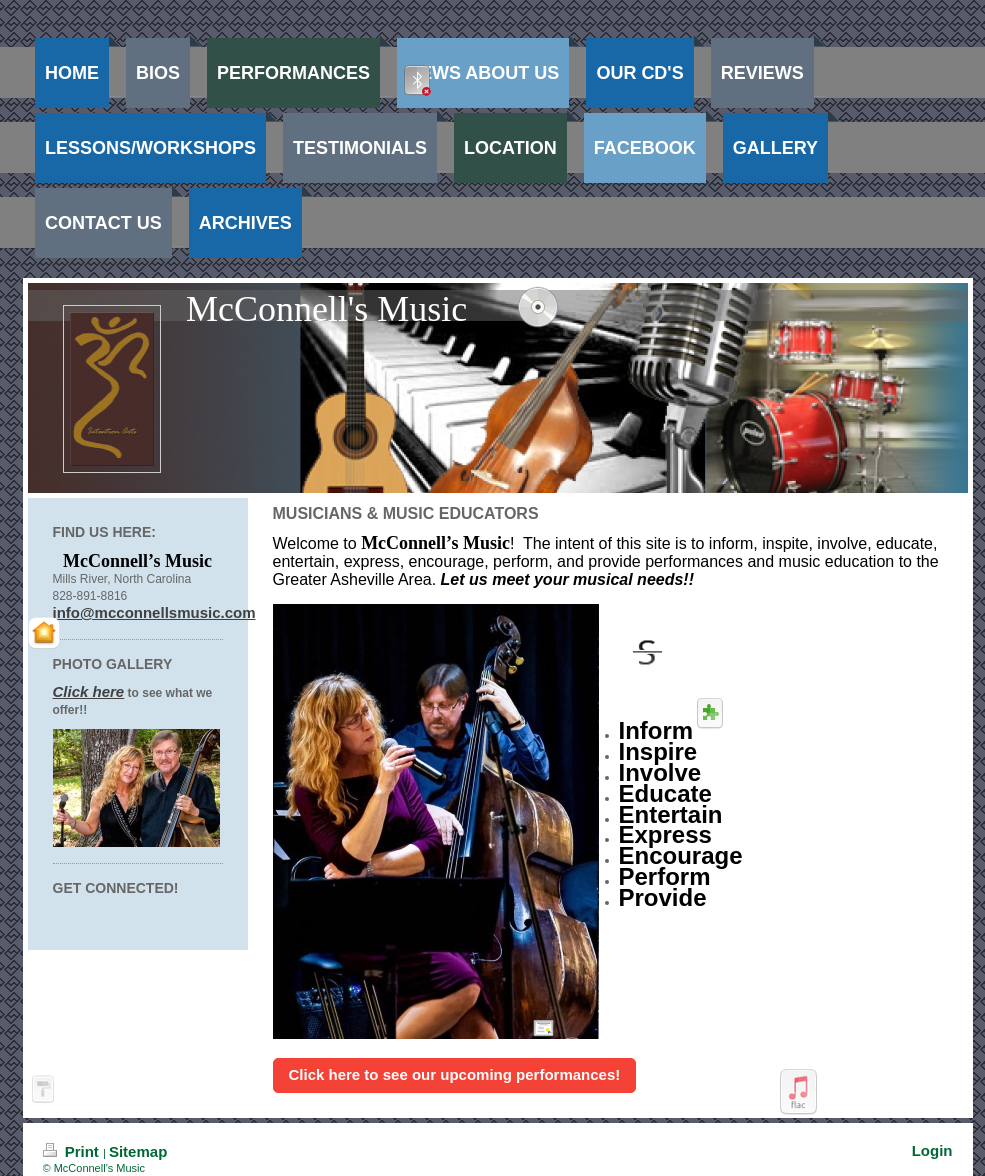 Image resolution: width=985 pixels, height=1176 pixels. I want to click on install a browser extension or add-on, so click(710, 713).